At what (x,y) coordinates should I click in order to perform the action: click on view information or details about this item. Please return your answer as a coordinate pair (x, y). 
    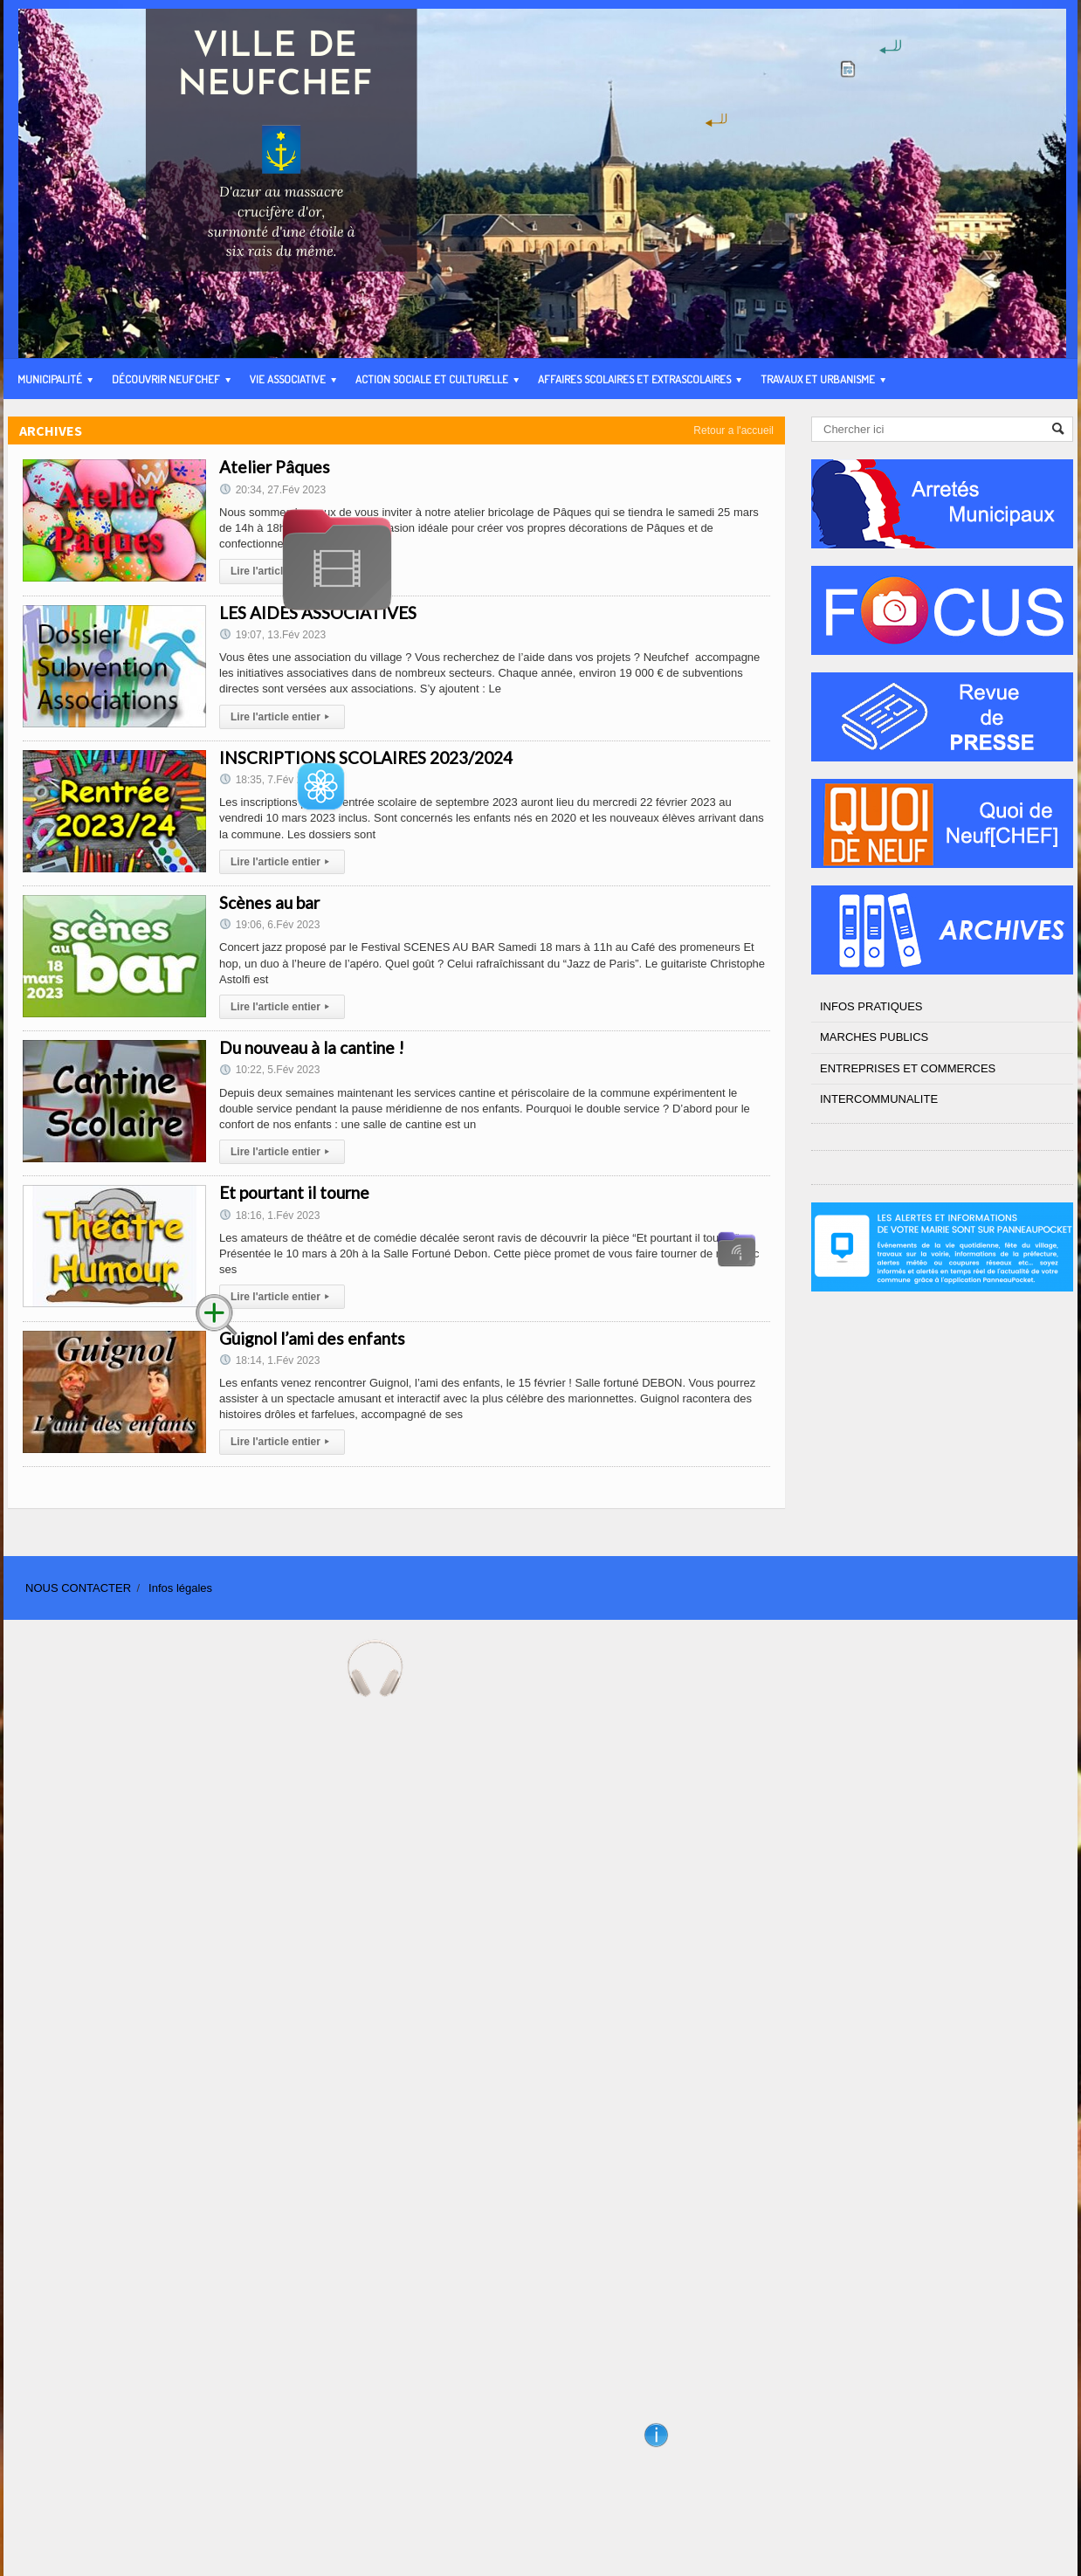
    Looking at the image, I should click on (656, 2435).